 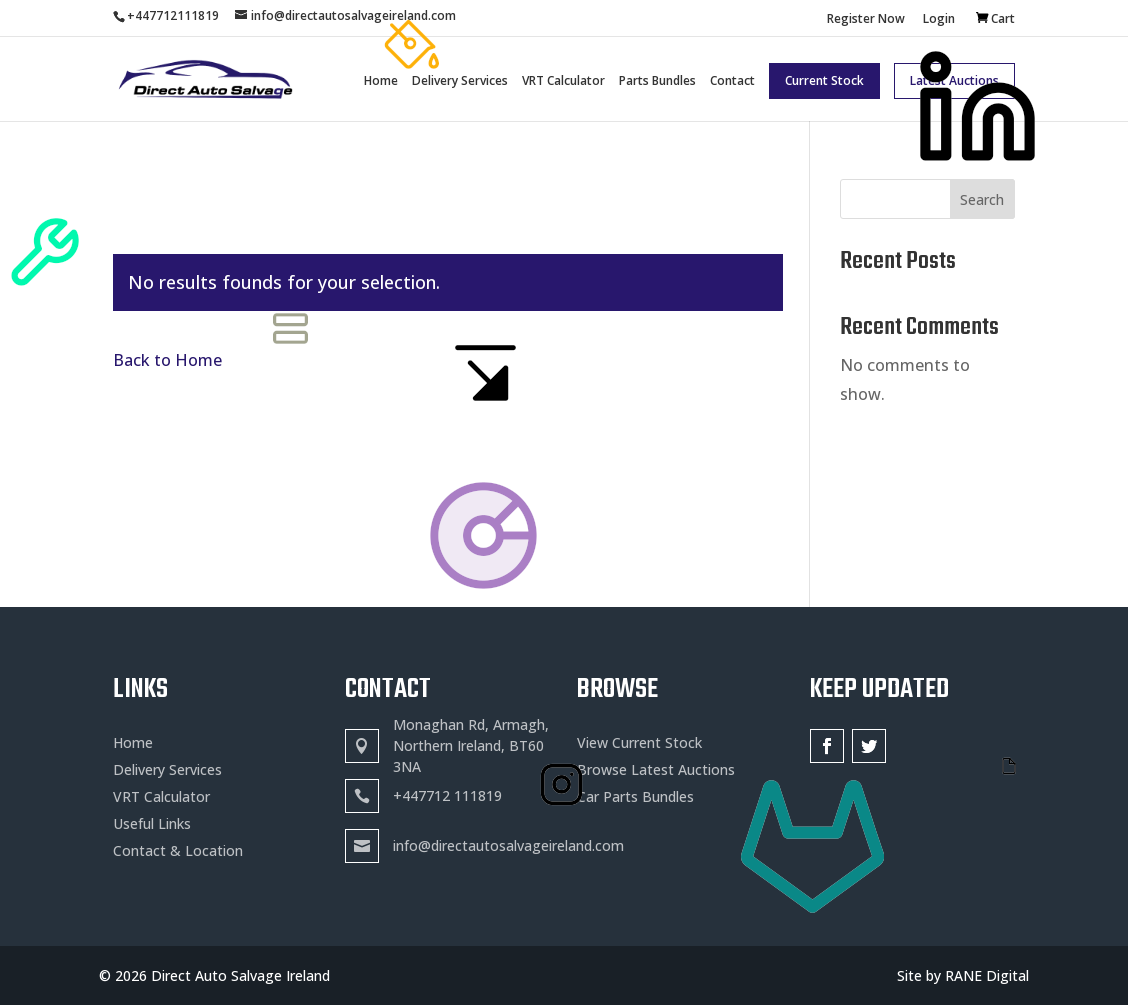 I want to click on move item to bottom-right corner, so click(x=485, y=375).